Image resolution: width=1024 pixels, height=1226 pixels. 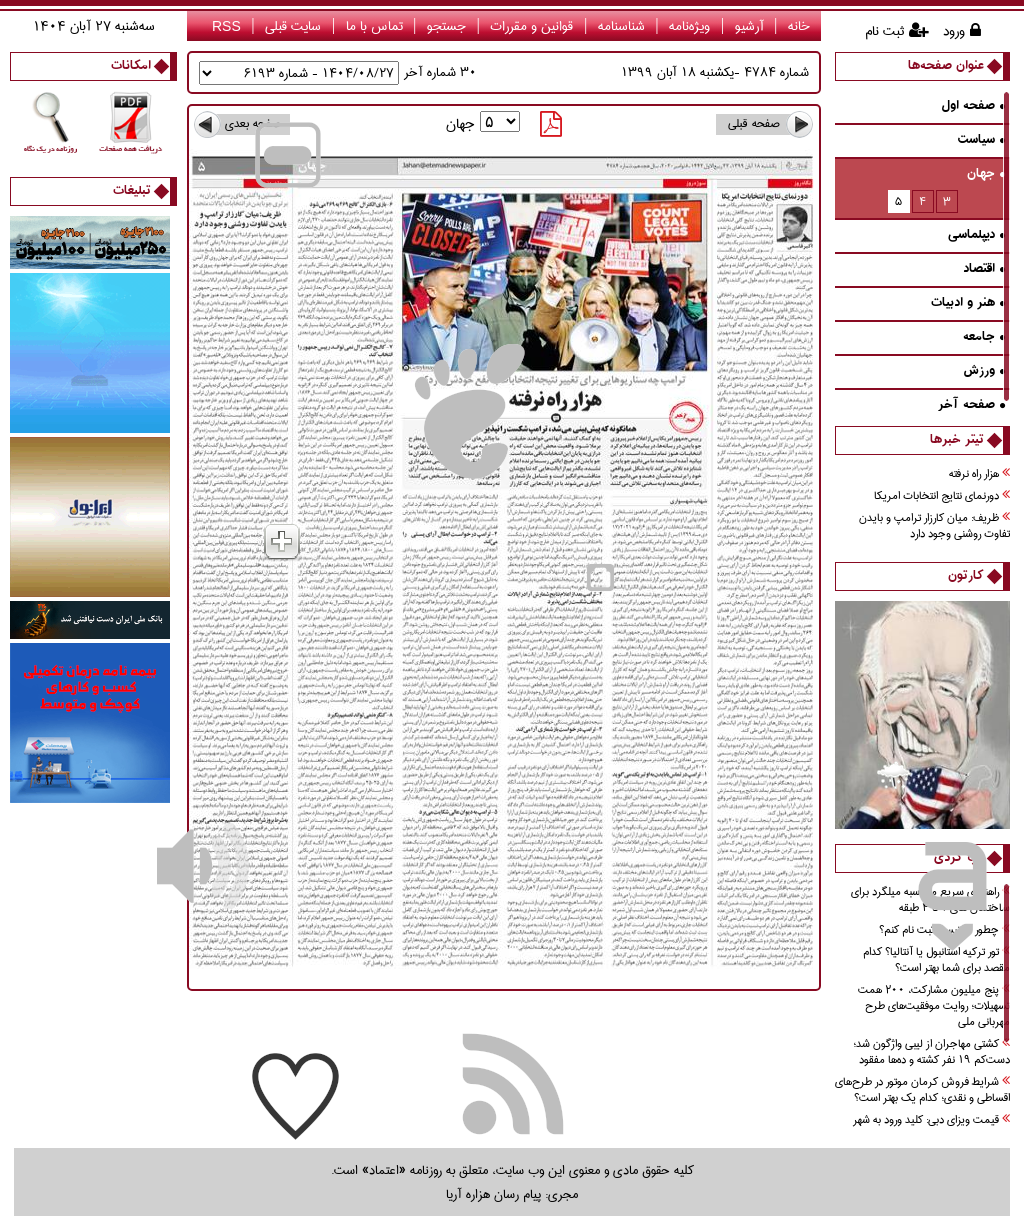 What do you see at coordinates (513, 1084) in the screenshot?
I see `subscribe to RSS feed` at bounding box center [513, 1084].